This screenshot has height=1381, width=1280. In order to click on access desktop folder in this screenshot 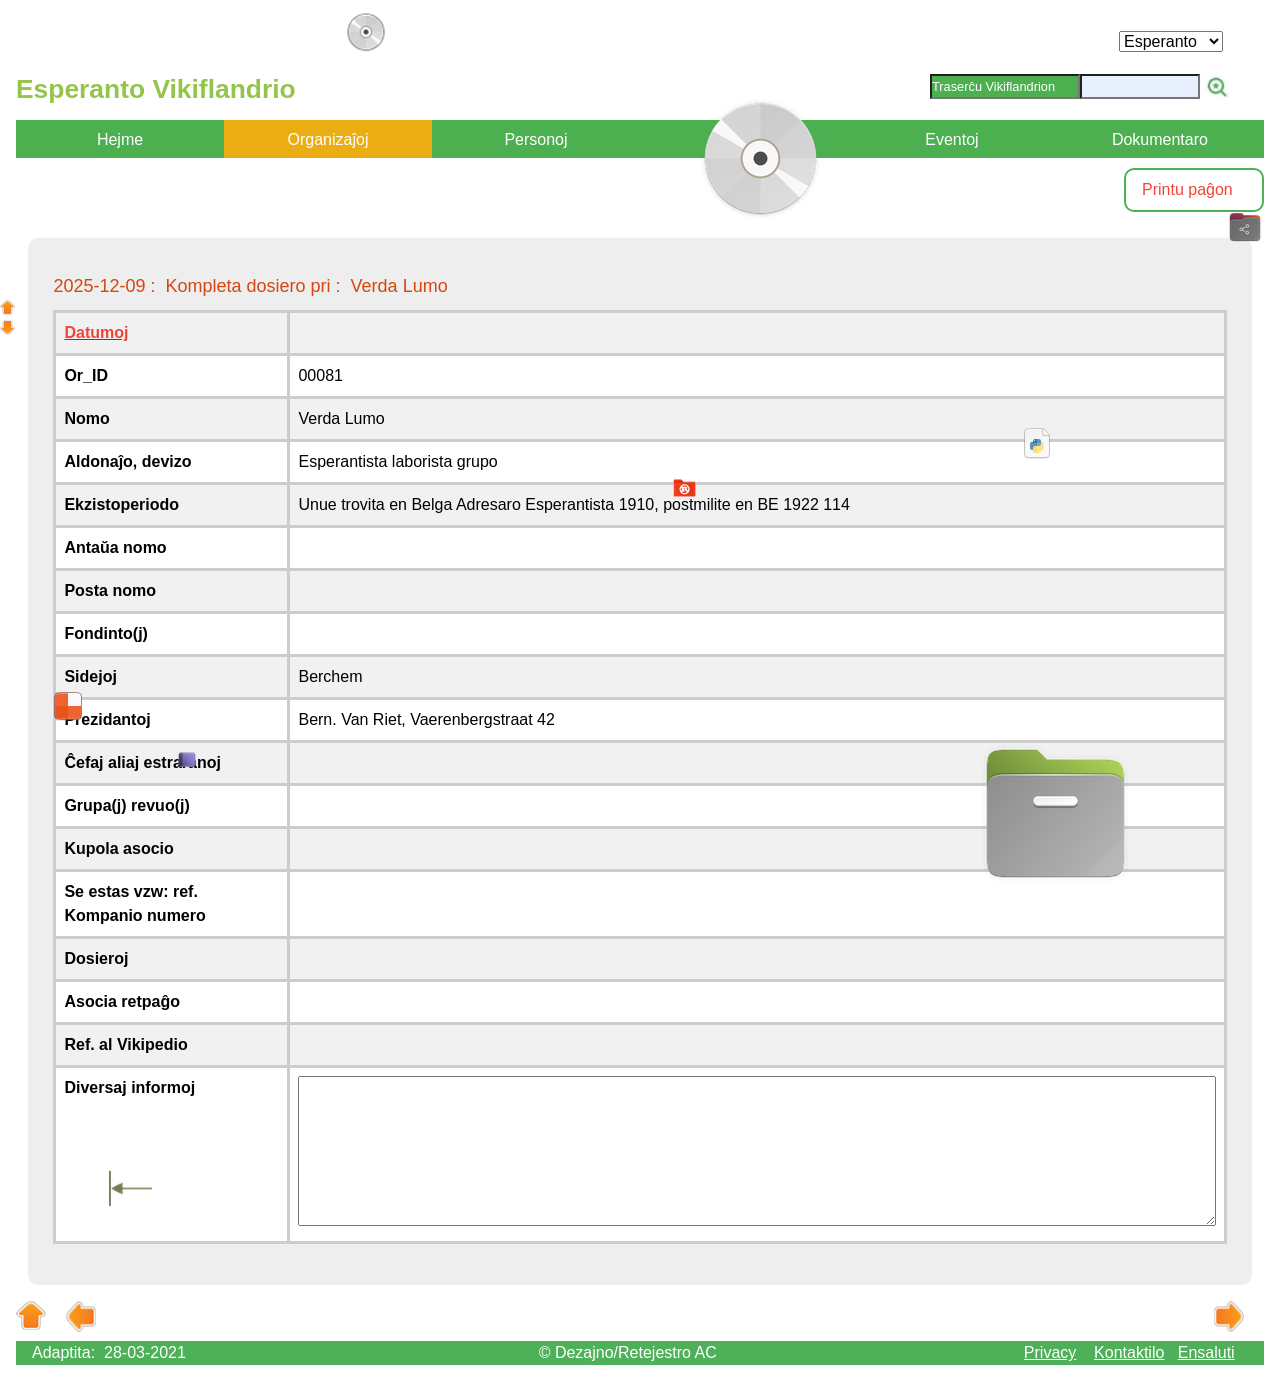, I will do `click(187, 759)`.